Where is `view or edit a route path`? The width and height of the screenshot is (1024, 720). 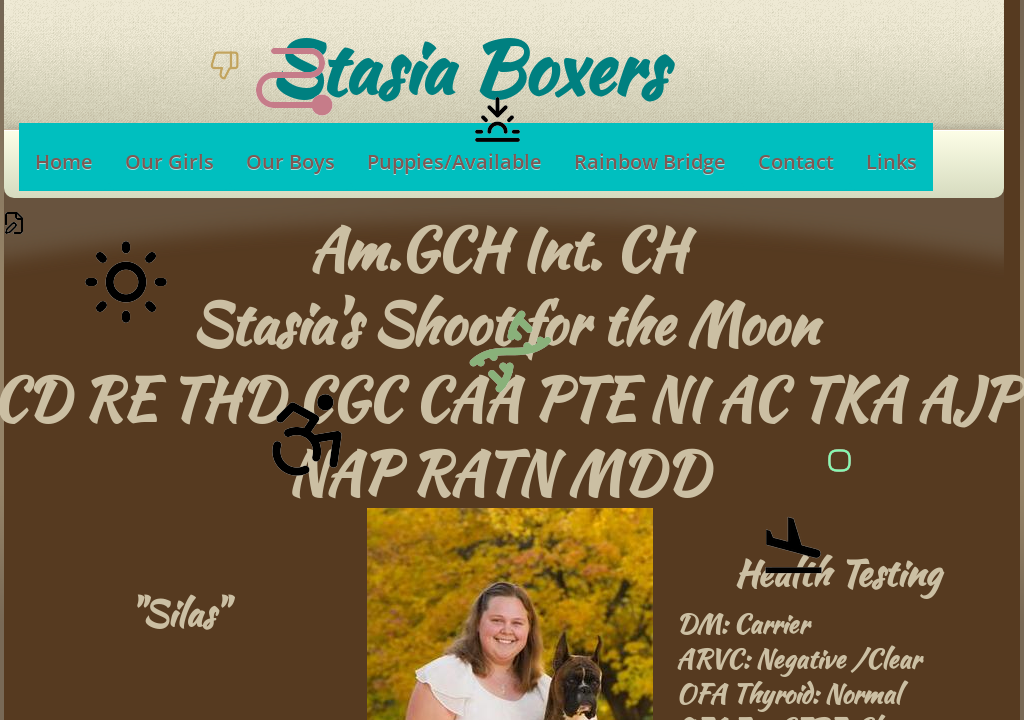
view or edit a route path is located at coordinates (295, 78).